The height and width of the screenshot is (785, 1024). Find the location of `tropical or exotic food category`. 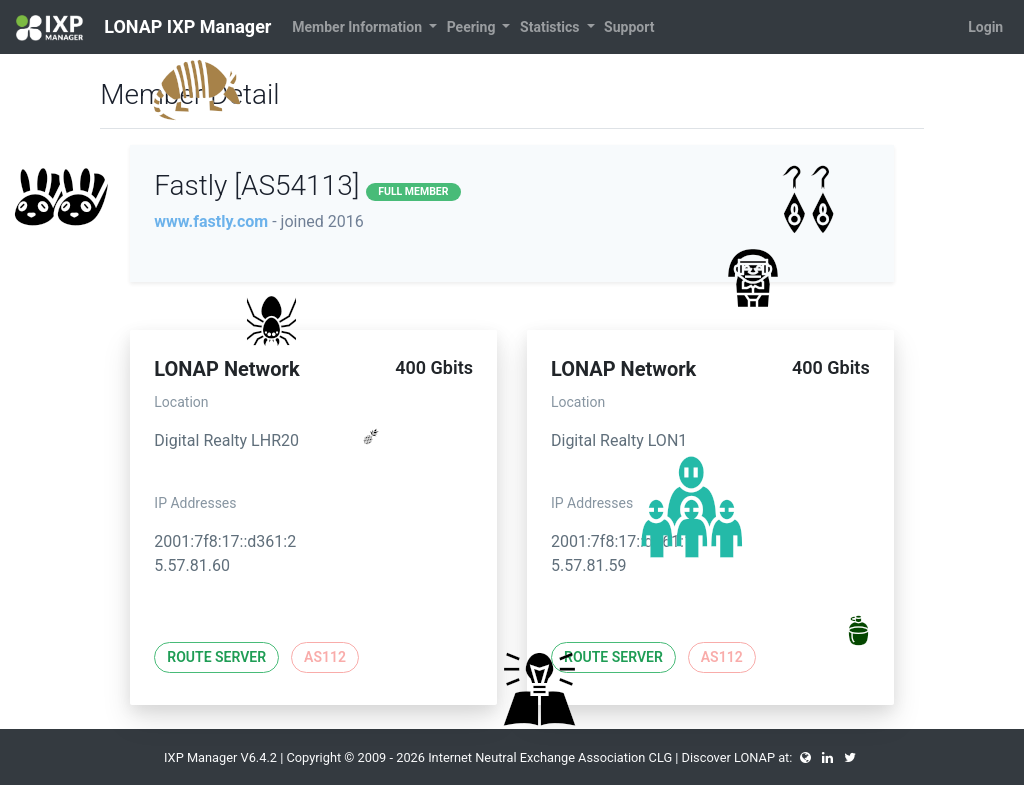

tropical or exotic food category is located at coordinates (371, 436).